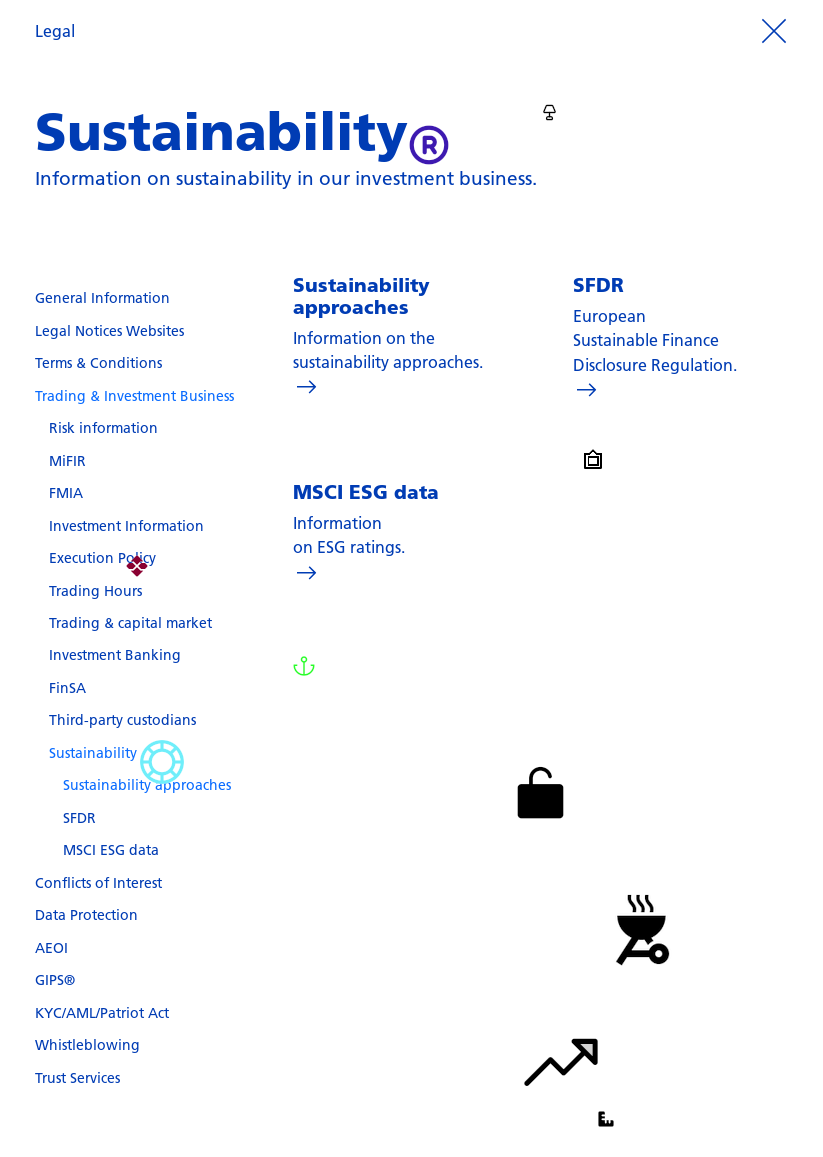 The image size is (823, 1157). I want to click on pix instant payment system logo, so click(137, 566).